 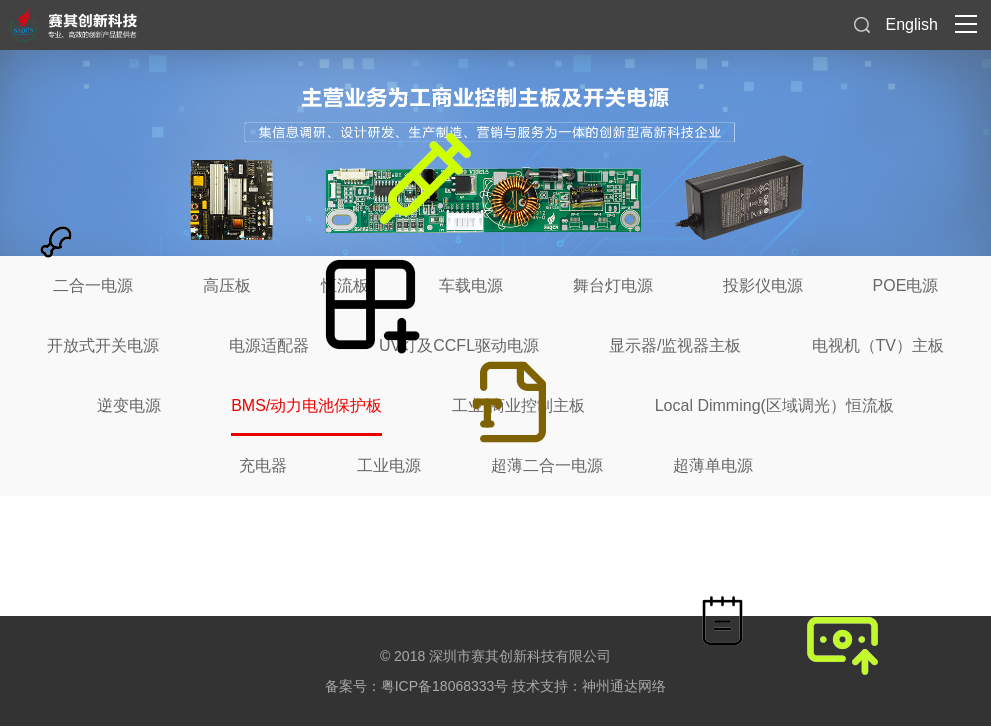 I want to click on open notes or notepad app, so click(x=722, y=621).